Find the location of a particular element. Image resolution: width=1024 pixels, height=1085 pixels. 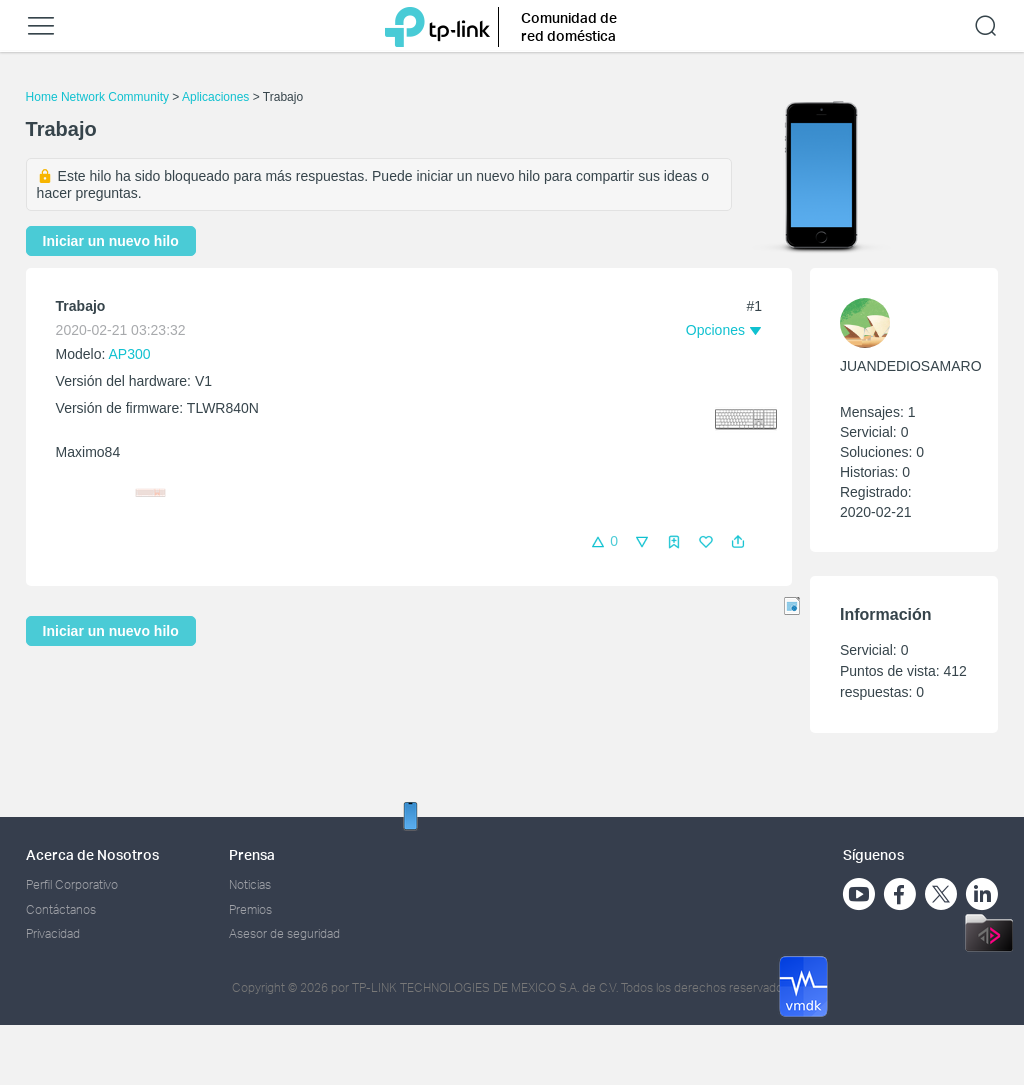

iPhone SE device connected to your Mac is located at coordinates (821, 177).